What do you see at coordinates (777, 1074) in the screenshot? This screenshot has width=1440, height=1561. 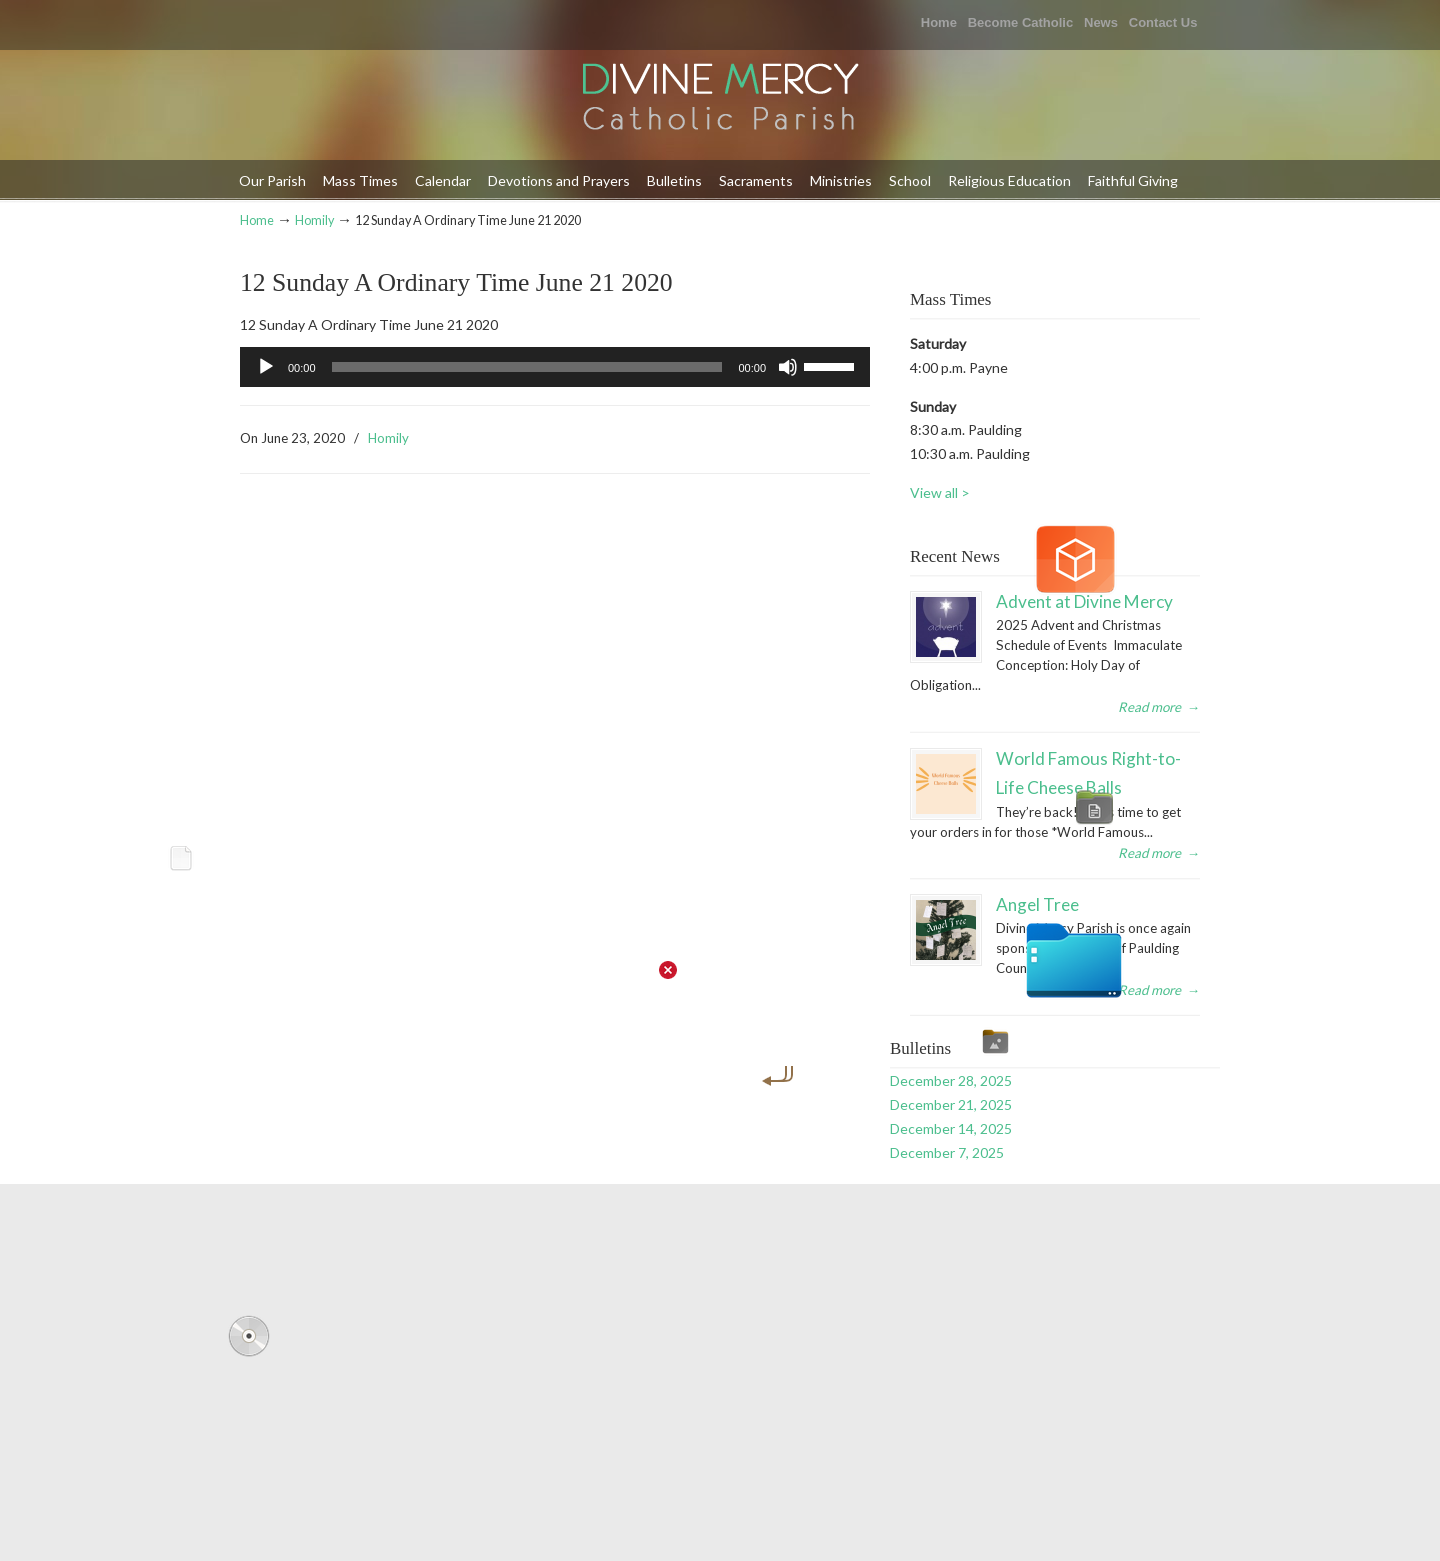 I see `reply to all recipients in an email thread` at bounding box center [777, 1074].